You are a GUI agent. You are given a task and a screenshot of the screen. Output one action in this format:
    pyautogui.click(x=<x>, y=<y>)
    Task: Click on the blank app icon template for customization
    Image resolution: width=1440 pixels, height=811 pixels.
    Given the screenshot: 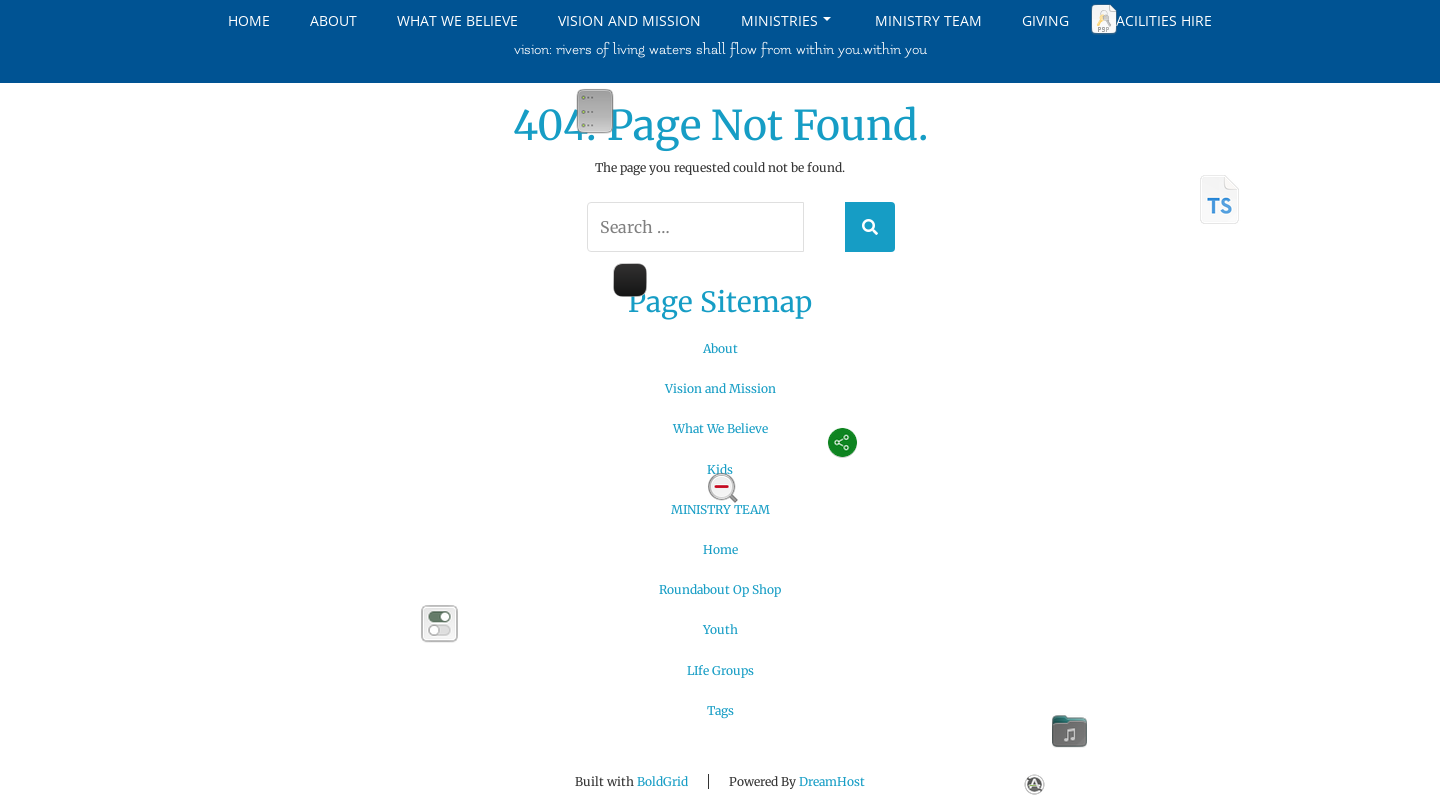 What is the action you would take?
    pyautogui.click(x=630, y=280)
    